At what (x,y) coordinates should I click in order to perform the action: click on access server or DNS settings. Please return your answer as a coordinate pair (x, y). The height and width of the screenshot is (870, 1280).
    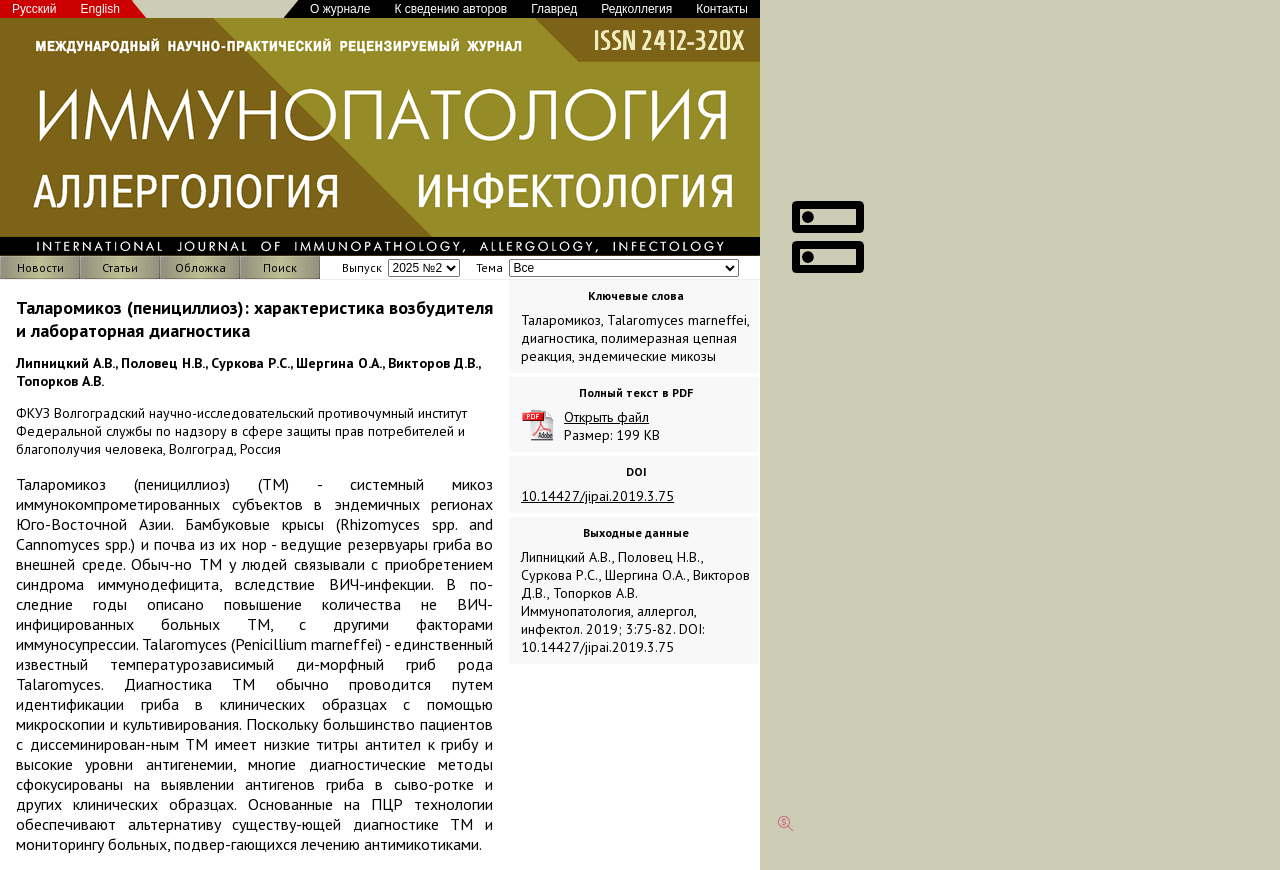
    Looking at the image, I should click on (828, 237).